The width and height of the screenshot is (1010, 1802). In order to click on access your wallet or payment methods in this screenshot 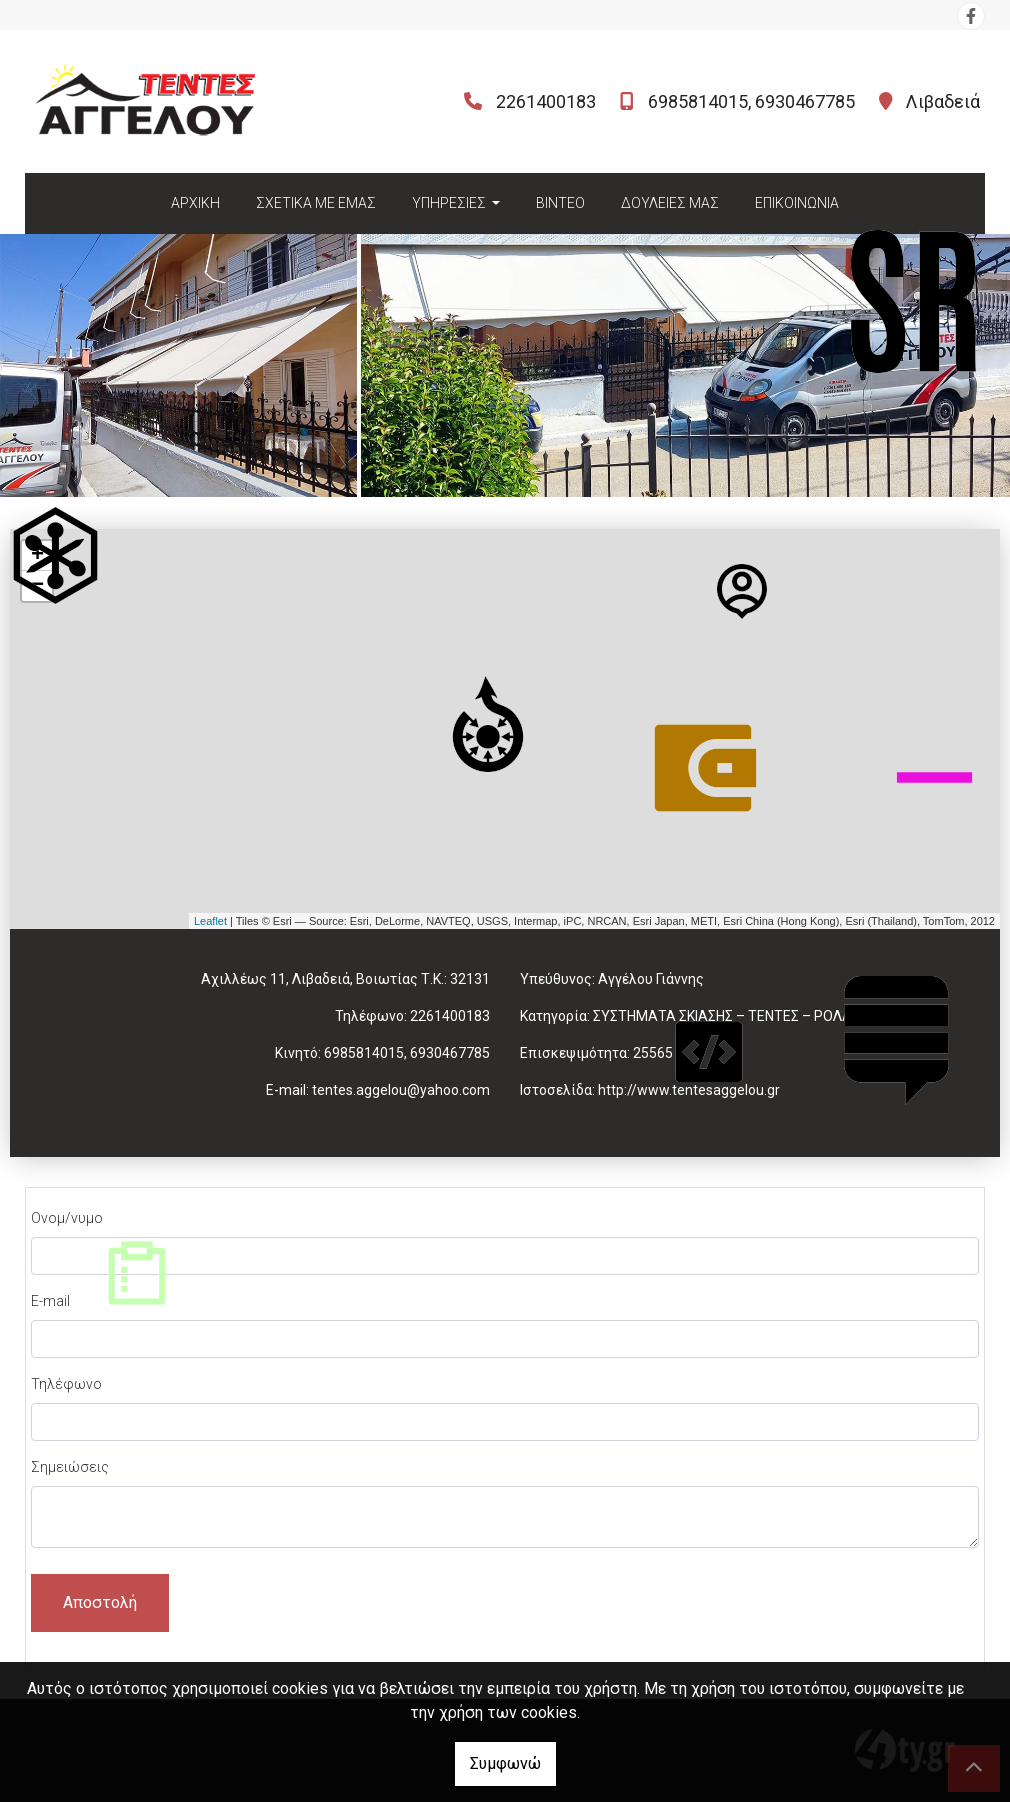, I will do `click(703, 768)`.